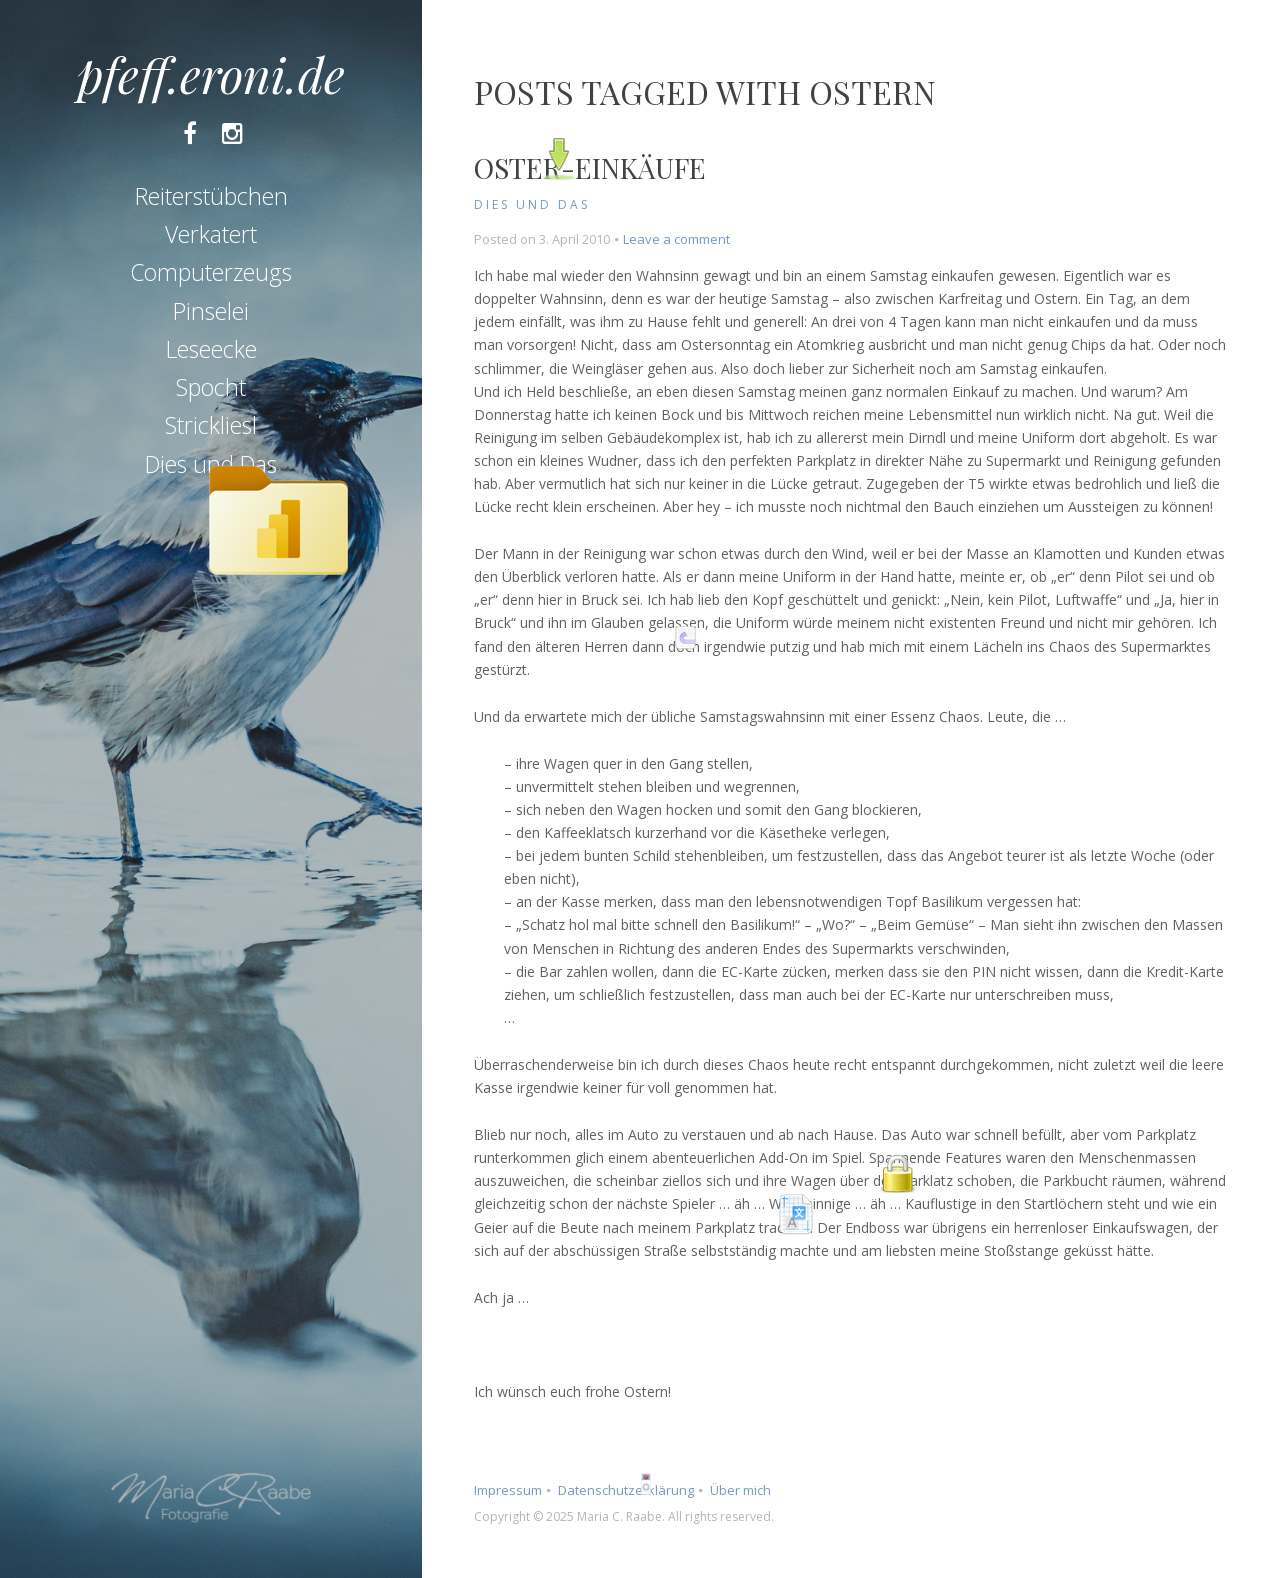 The image size is (1280, 1578). Describe the element at coordinates (646, 1484) in the screenshot. I see `iPod nano device (white) with sync or connection error` at that location.